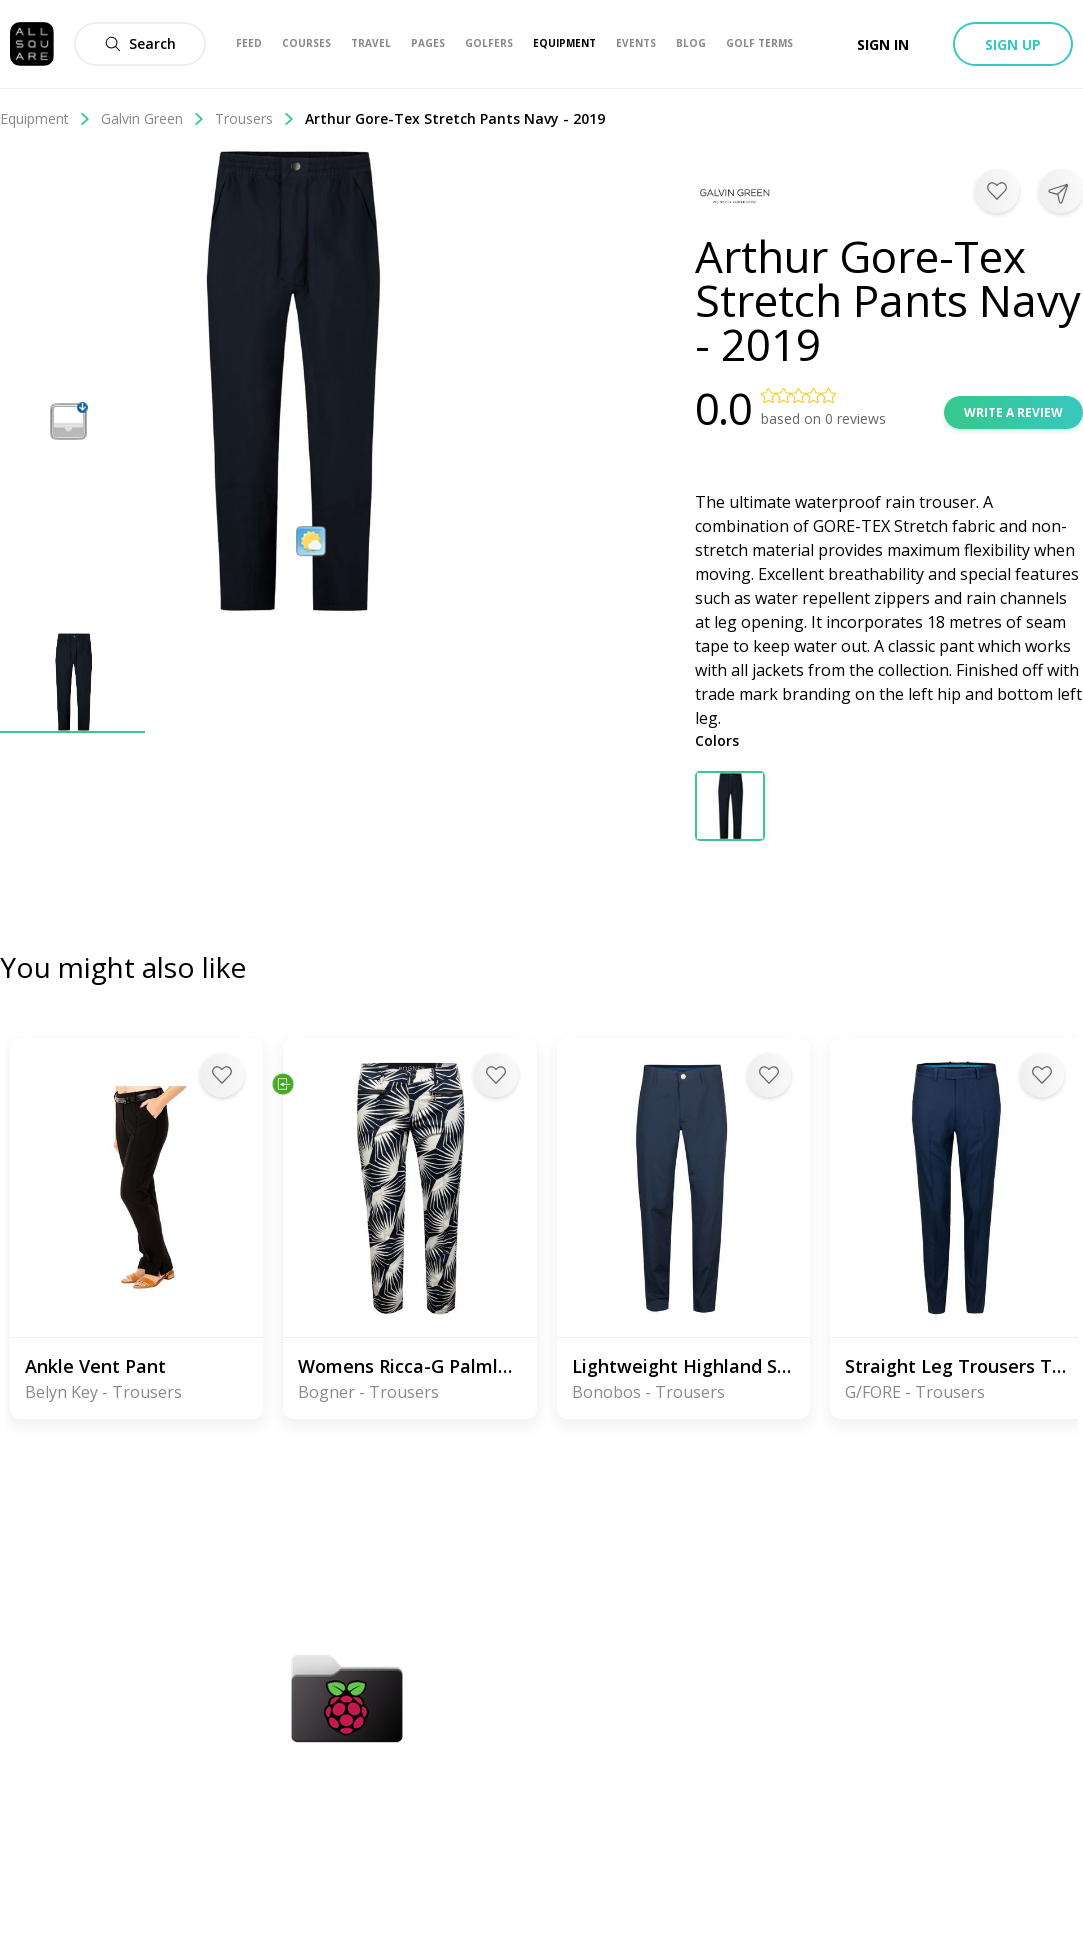 This screenshot has width=1083, height=1939. What do you see at coordinates (311, 541) in the screenshot?
I see `open the weather app` at bounding box center [311, 541].